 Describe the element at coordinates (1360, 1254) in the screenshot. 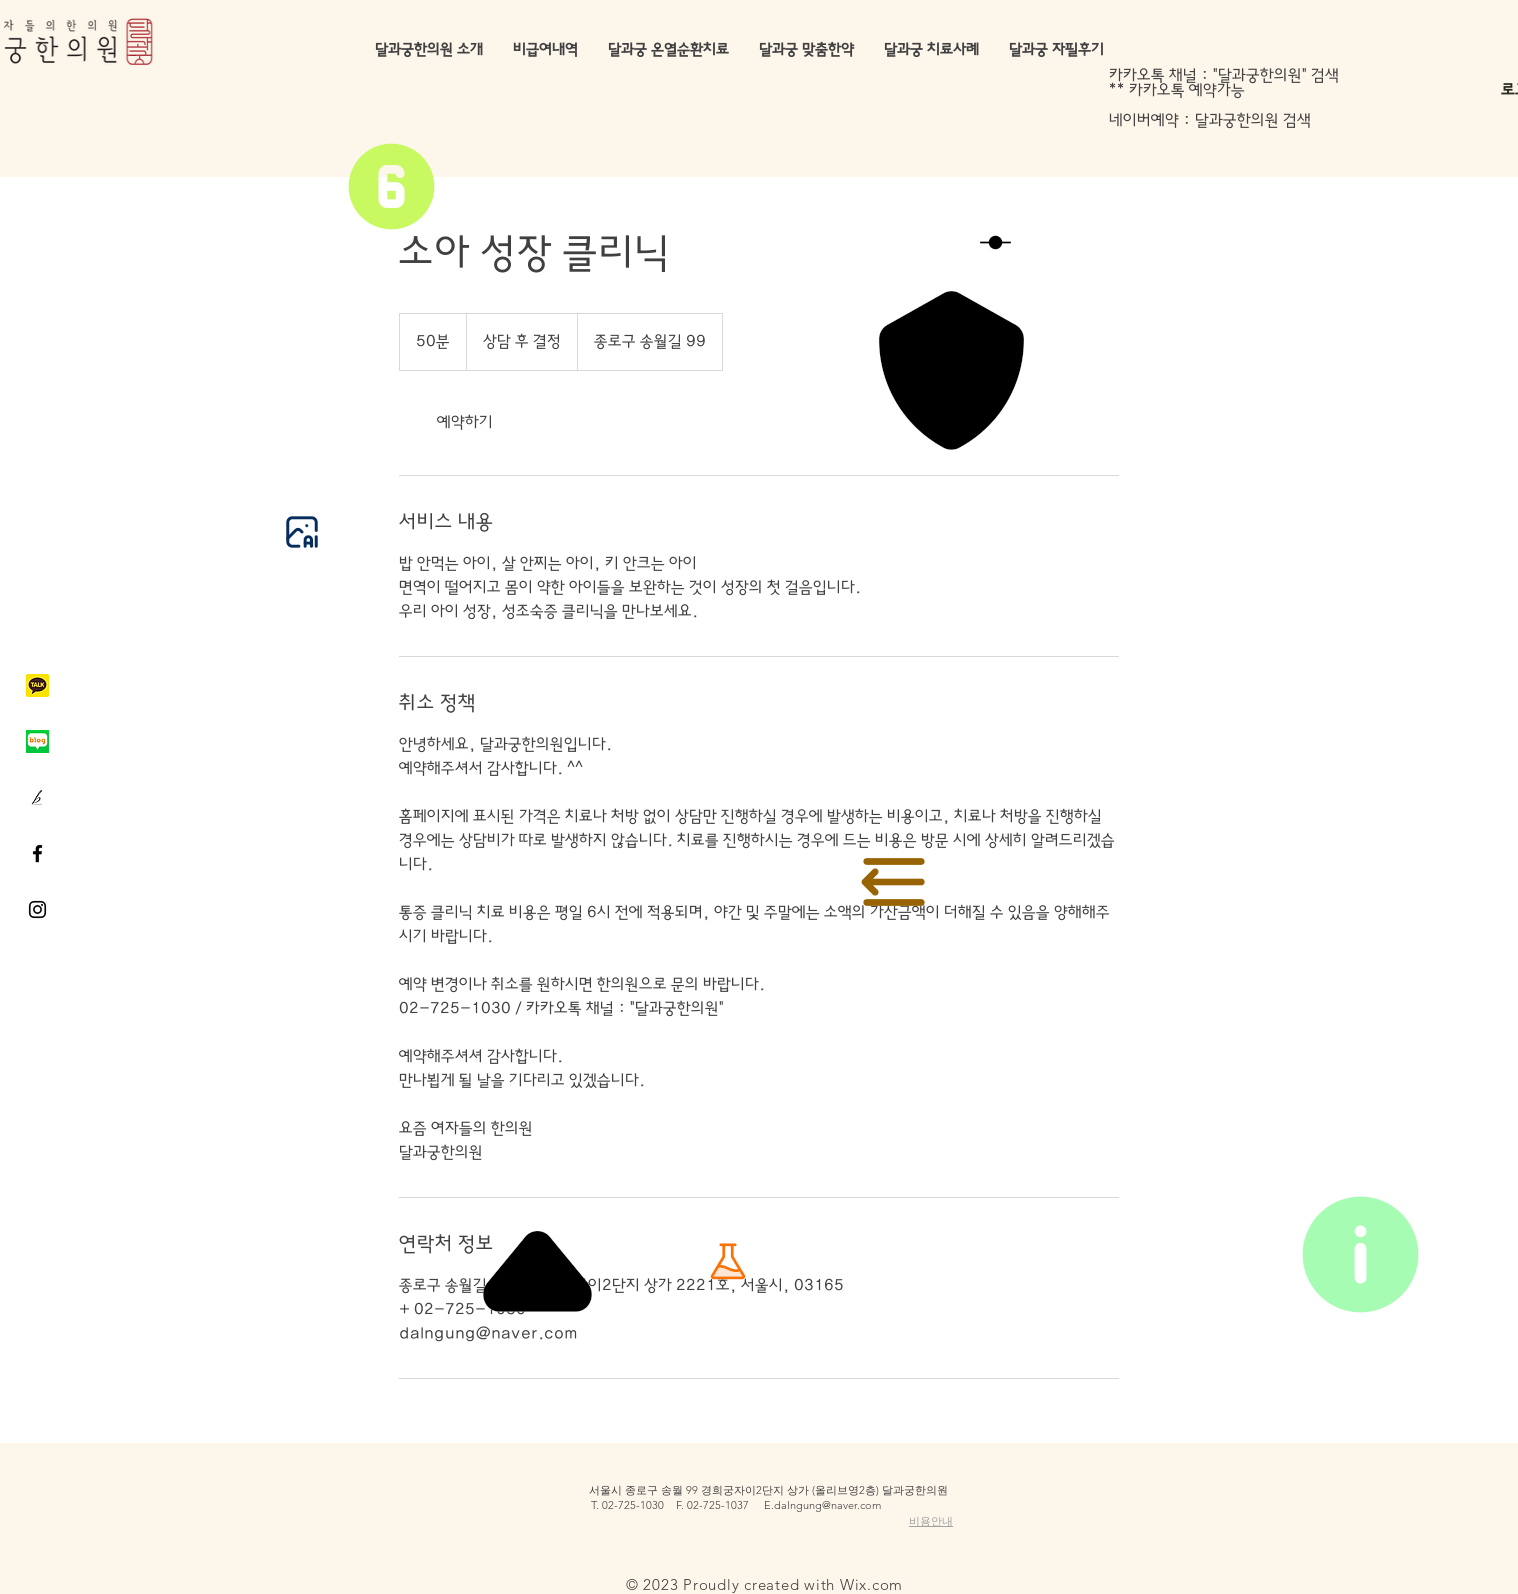

I see `view more information or details` at that location.